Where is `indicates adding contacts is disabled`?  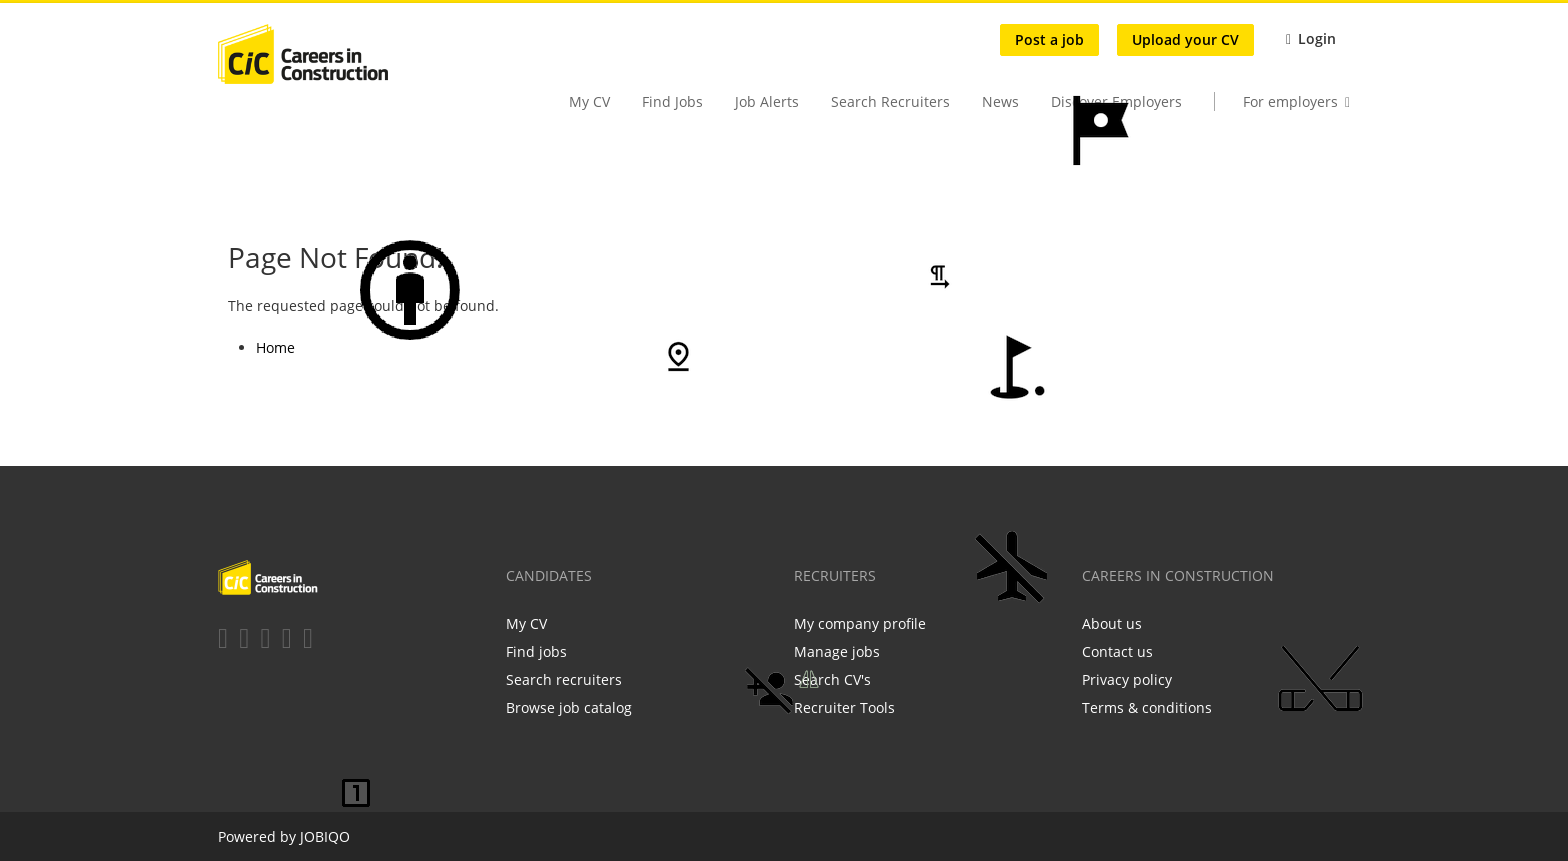
indicates adding contacts is disabled is located at coordinates (770, 689).